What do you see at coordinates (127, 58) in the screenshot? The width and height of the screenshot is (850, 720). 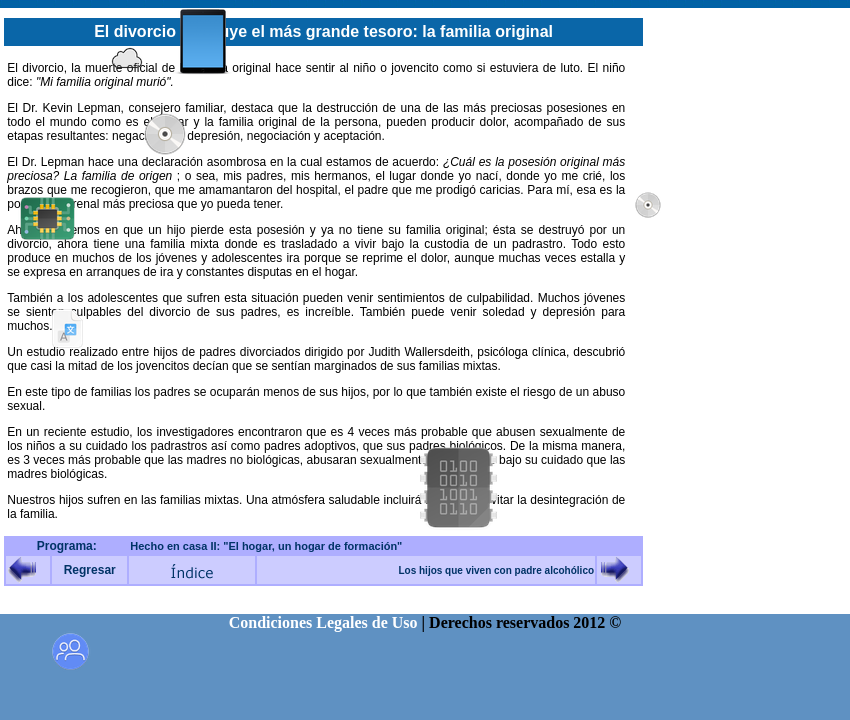 I see `access iCloud storage in sidebar` at bounding box center [127, 58].